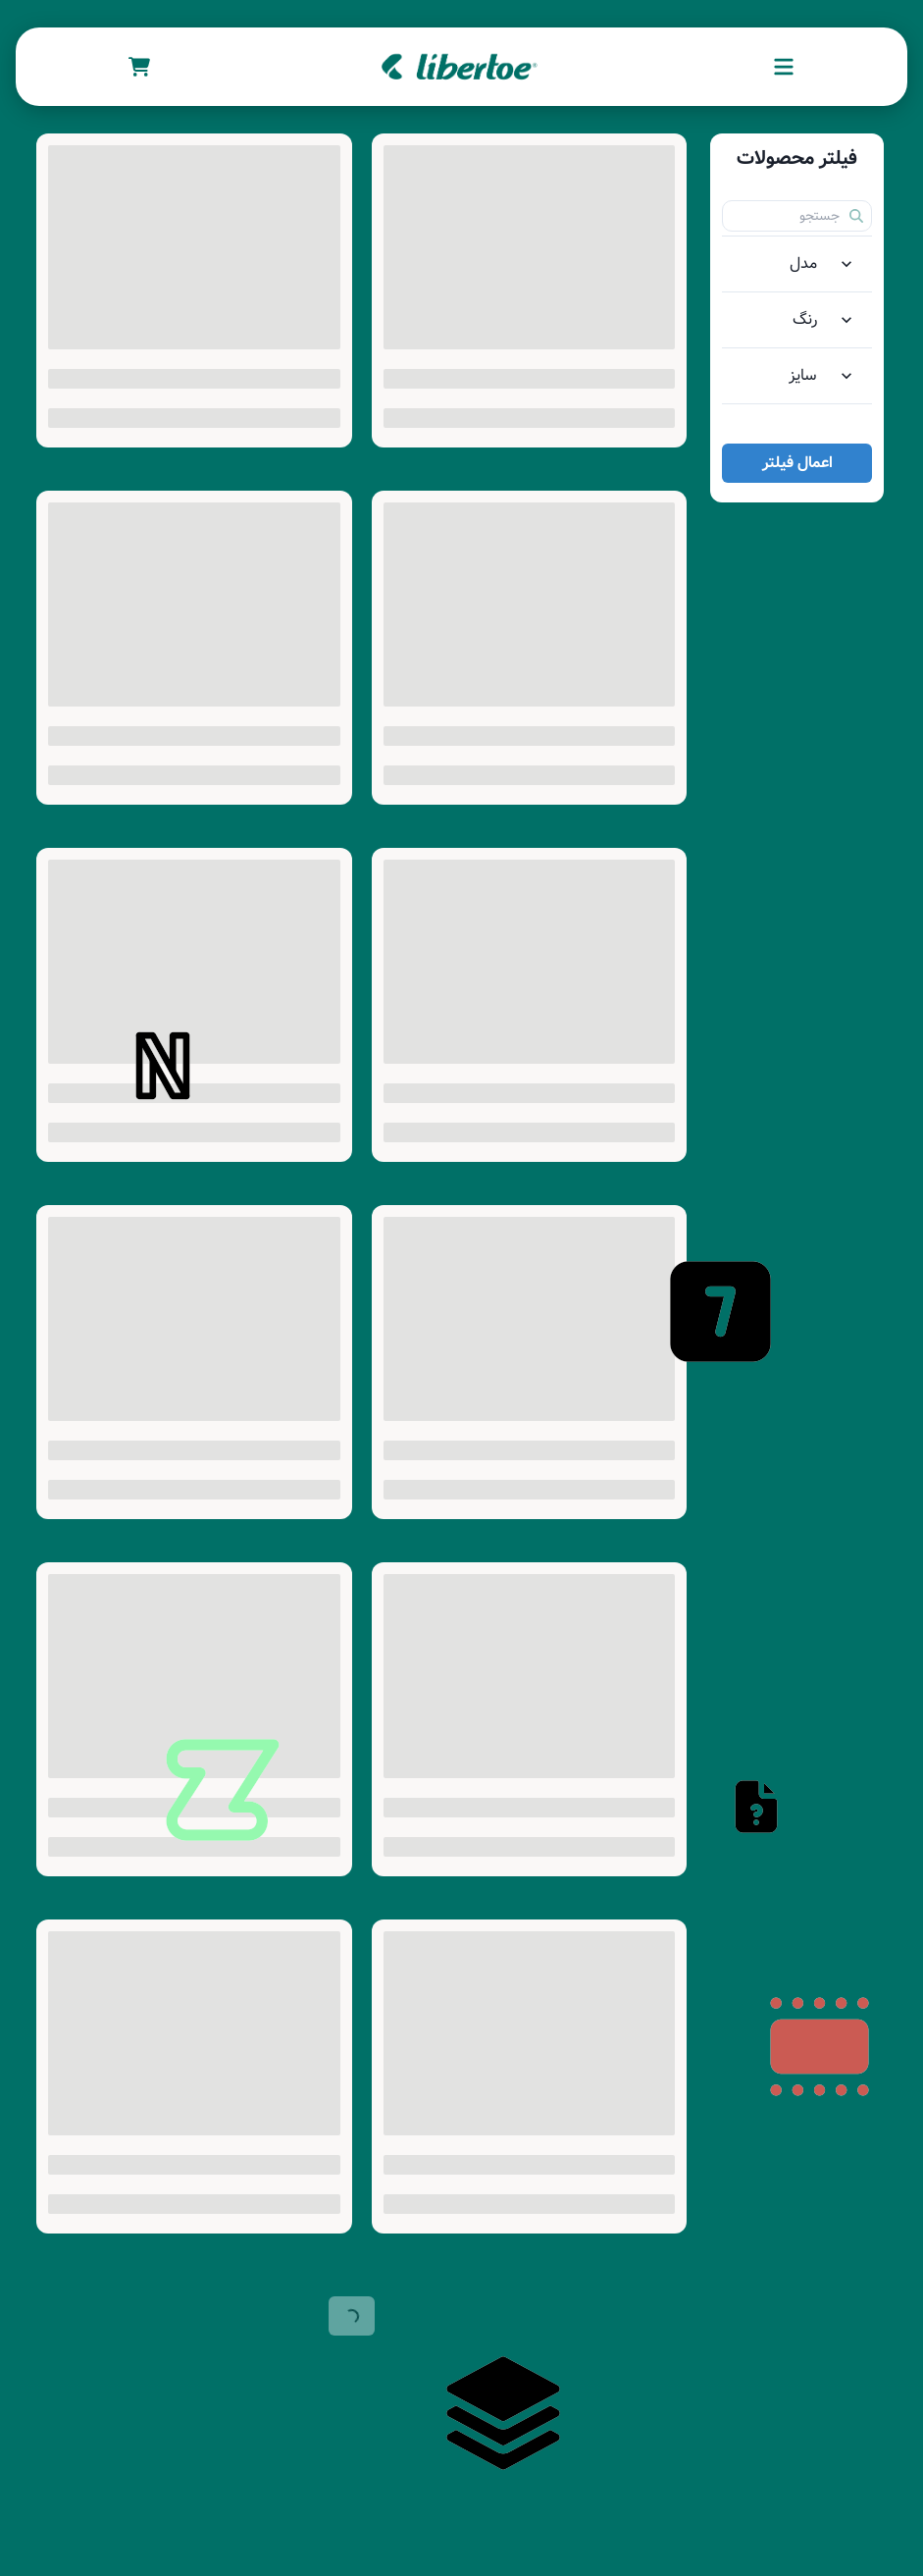 The height and width of the screenshot is (2576, 923). I want to click on unrecognized file type, so click(756, 1807).